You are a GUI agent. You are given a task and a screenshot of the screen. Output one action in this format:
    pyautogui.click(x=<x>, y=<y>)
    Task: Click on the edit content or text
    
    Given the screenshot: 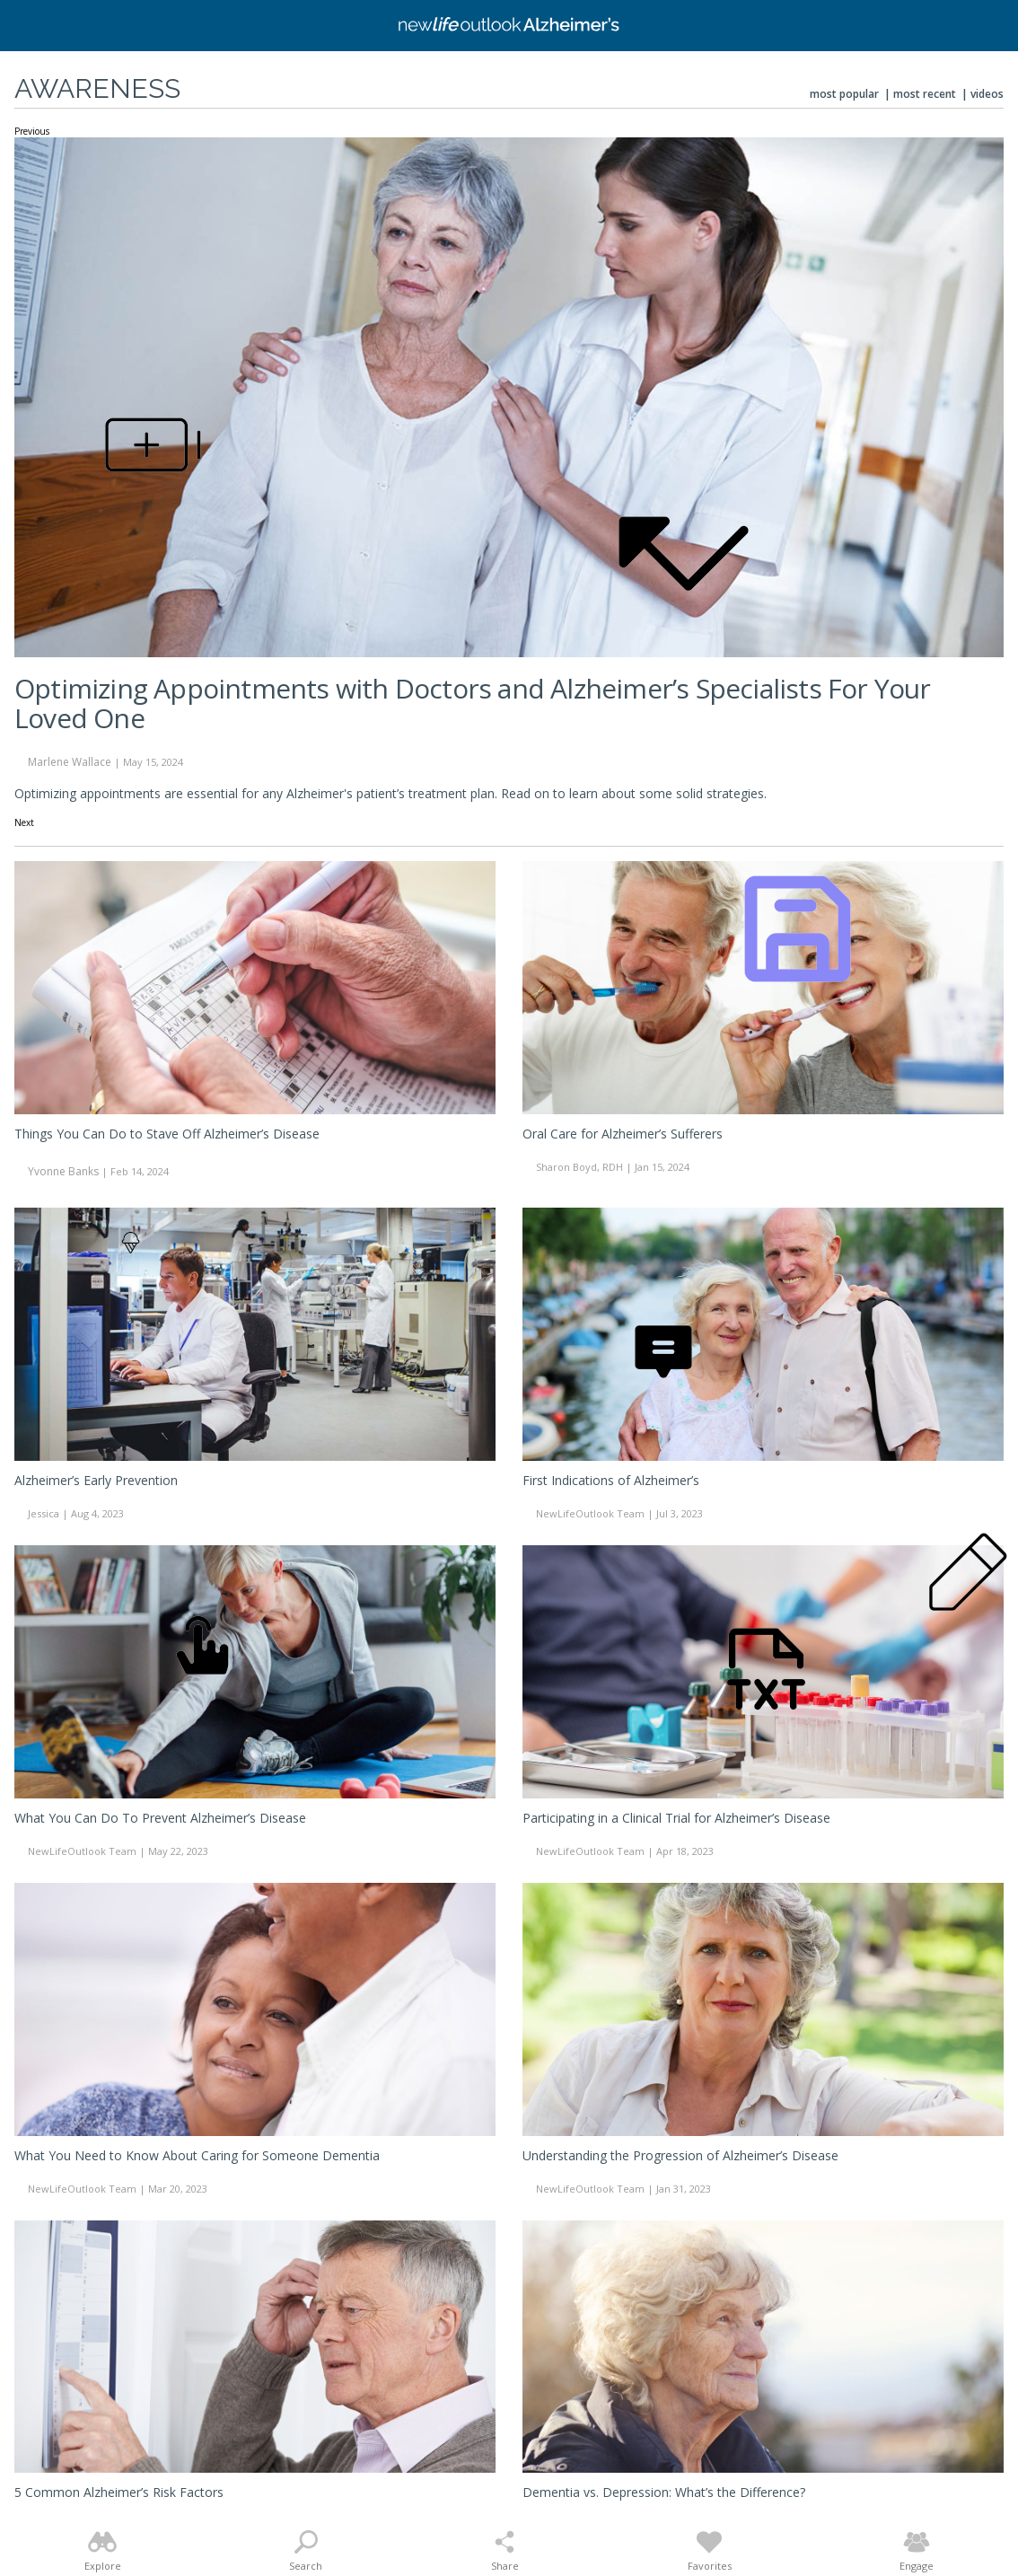 What is the action you would take?
    pyautogui.click(x=966, y=1573)
    